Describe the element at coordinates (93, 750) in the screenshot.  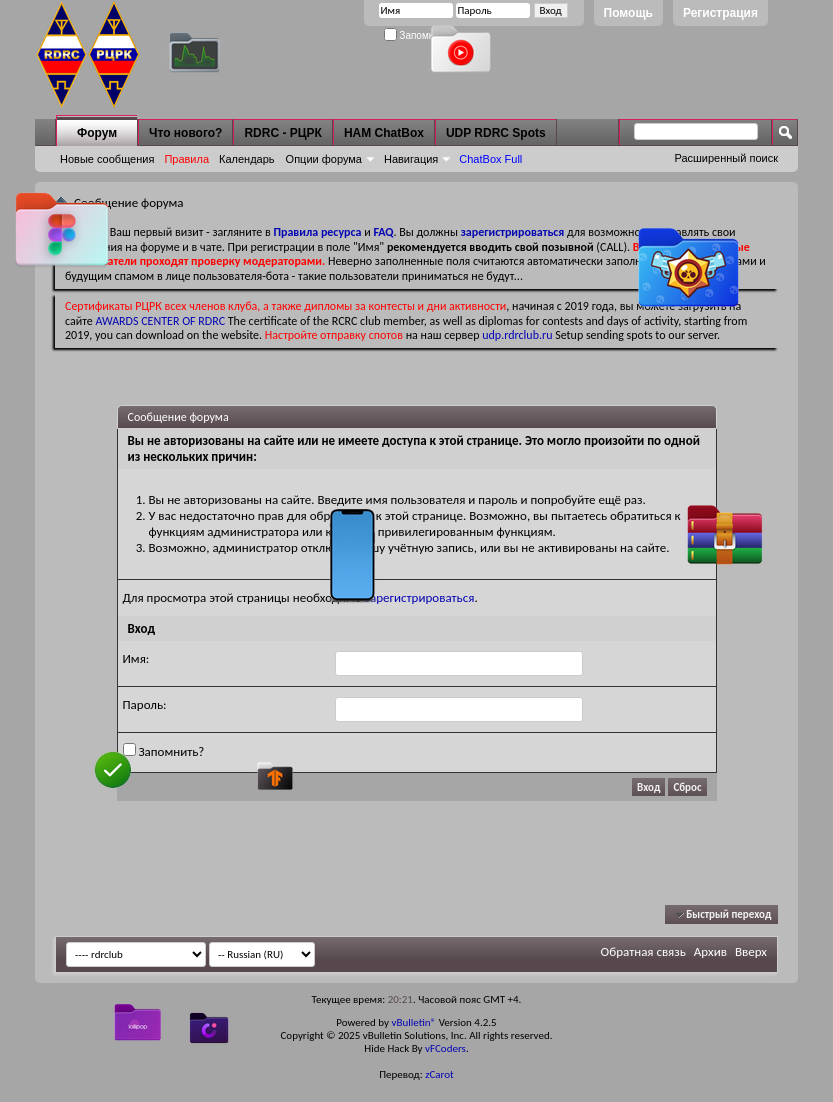
I see `indicates a successfully completed action` at that location.